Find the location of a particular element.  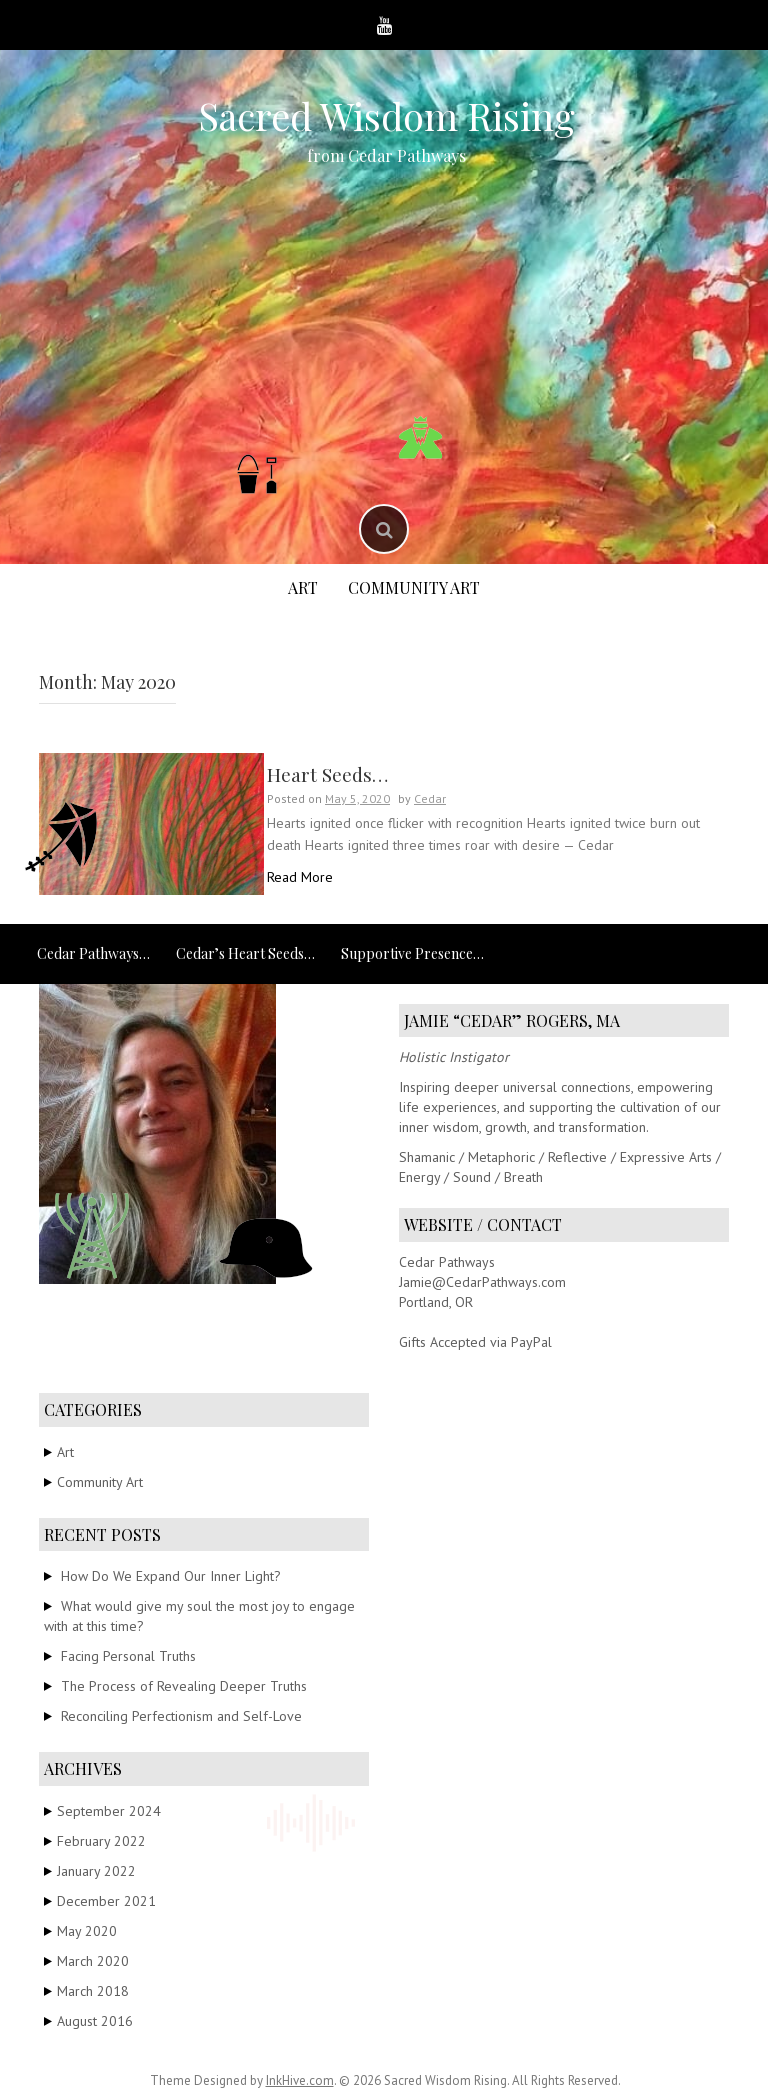

kite flying game or activity is located at coordinates (63, 835).